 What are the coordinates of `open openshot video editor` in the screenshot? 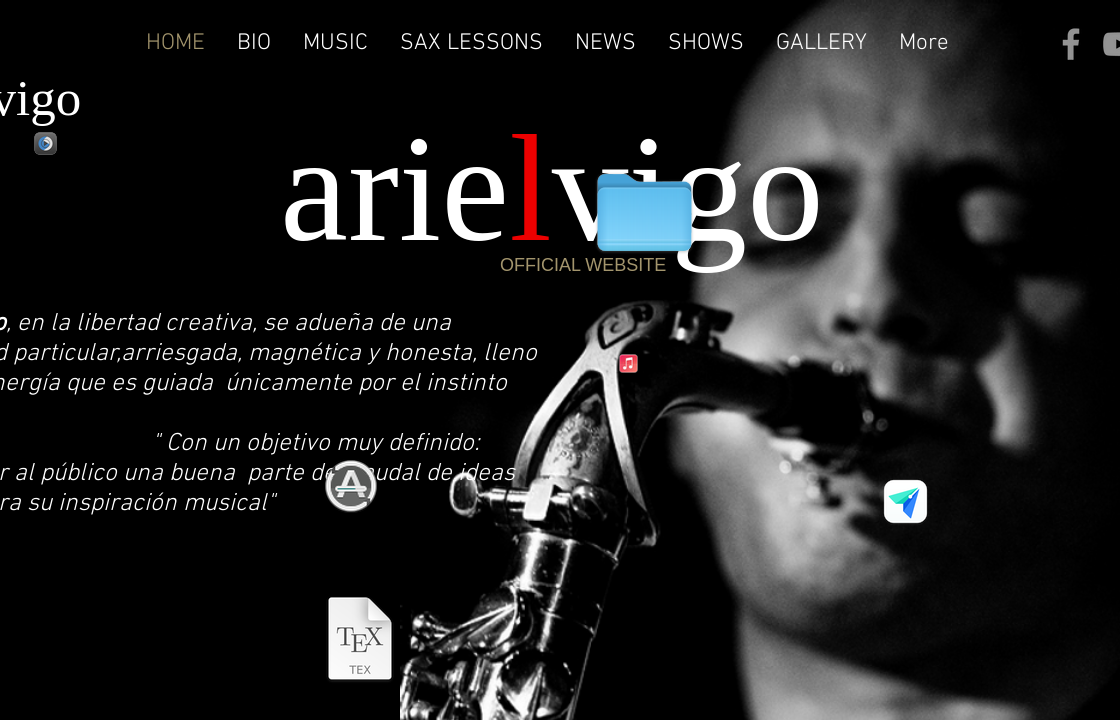 It's located at (45, 143).